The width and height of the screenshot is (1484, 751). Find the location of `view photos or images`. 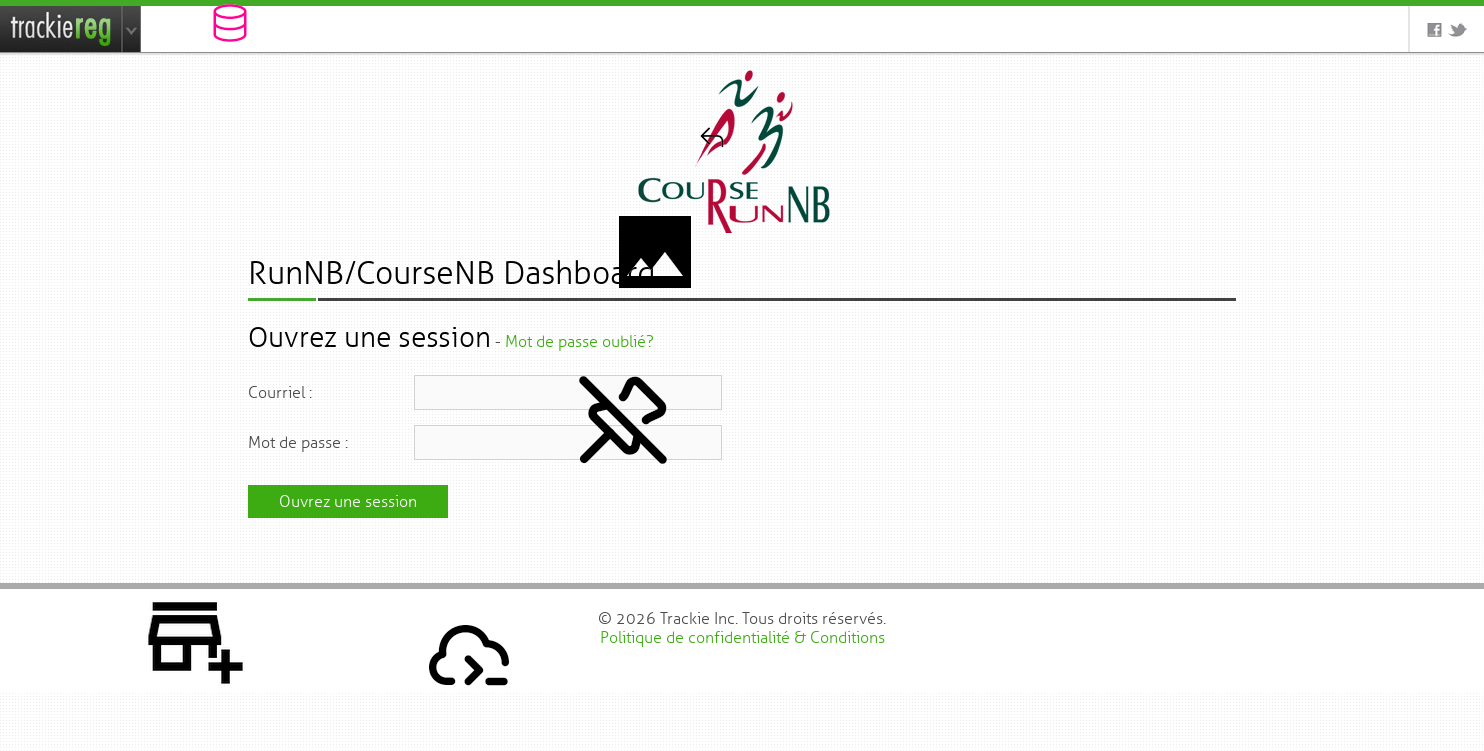

view photos or images is located at coordinates (655, 252).